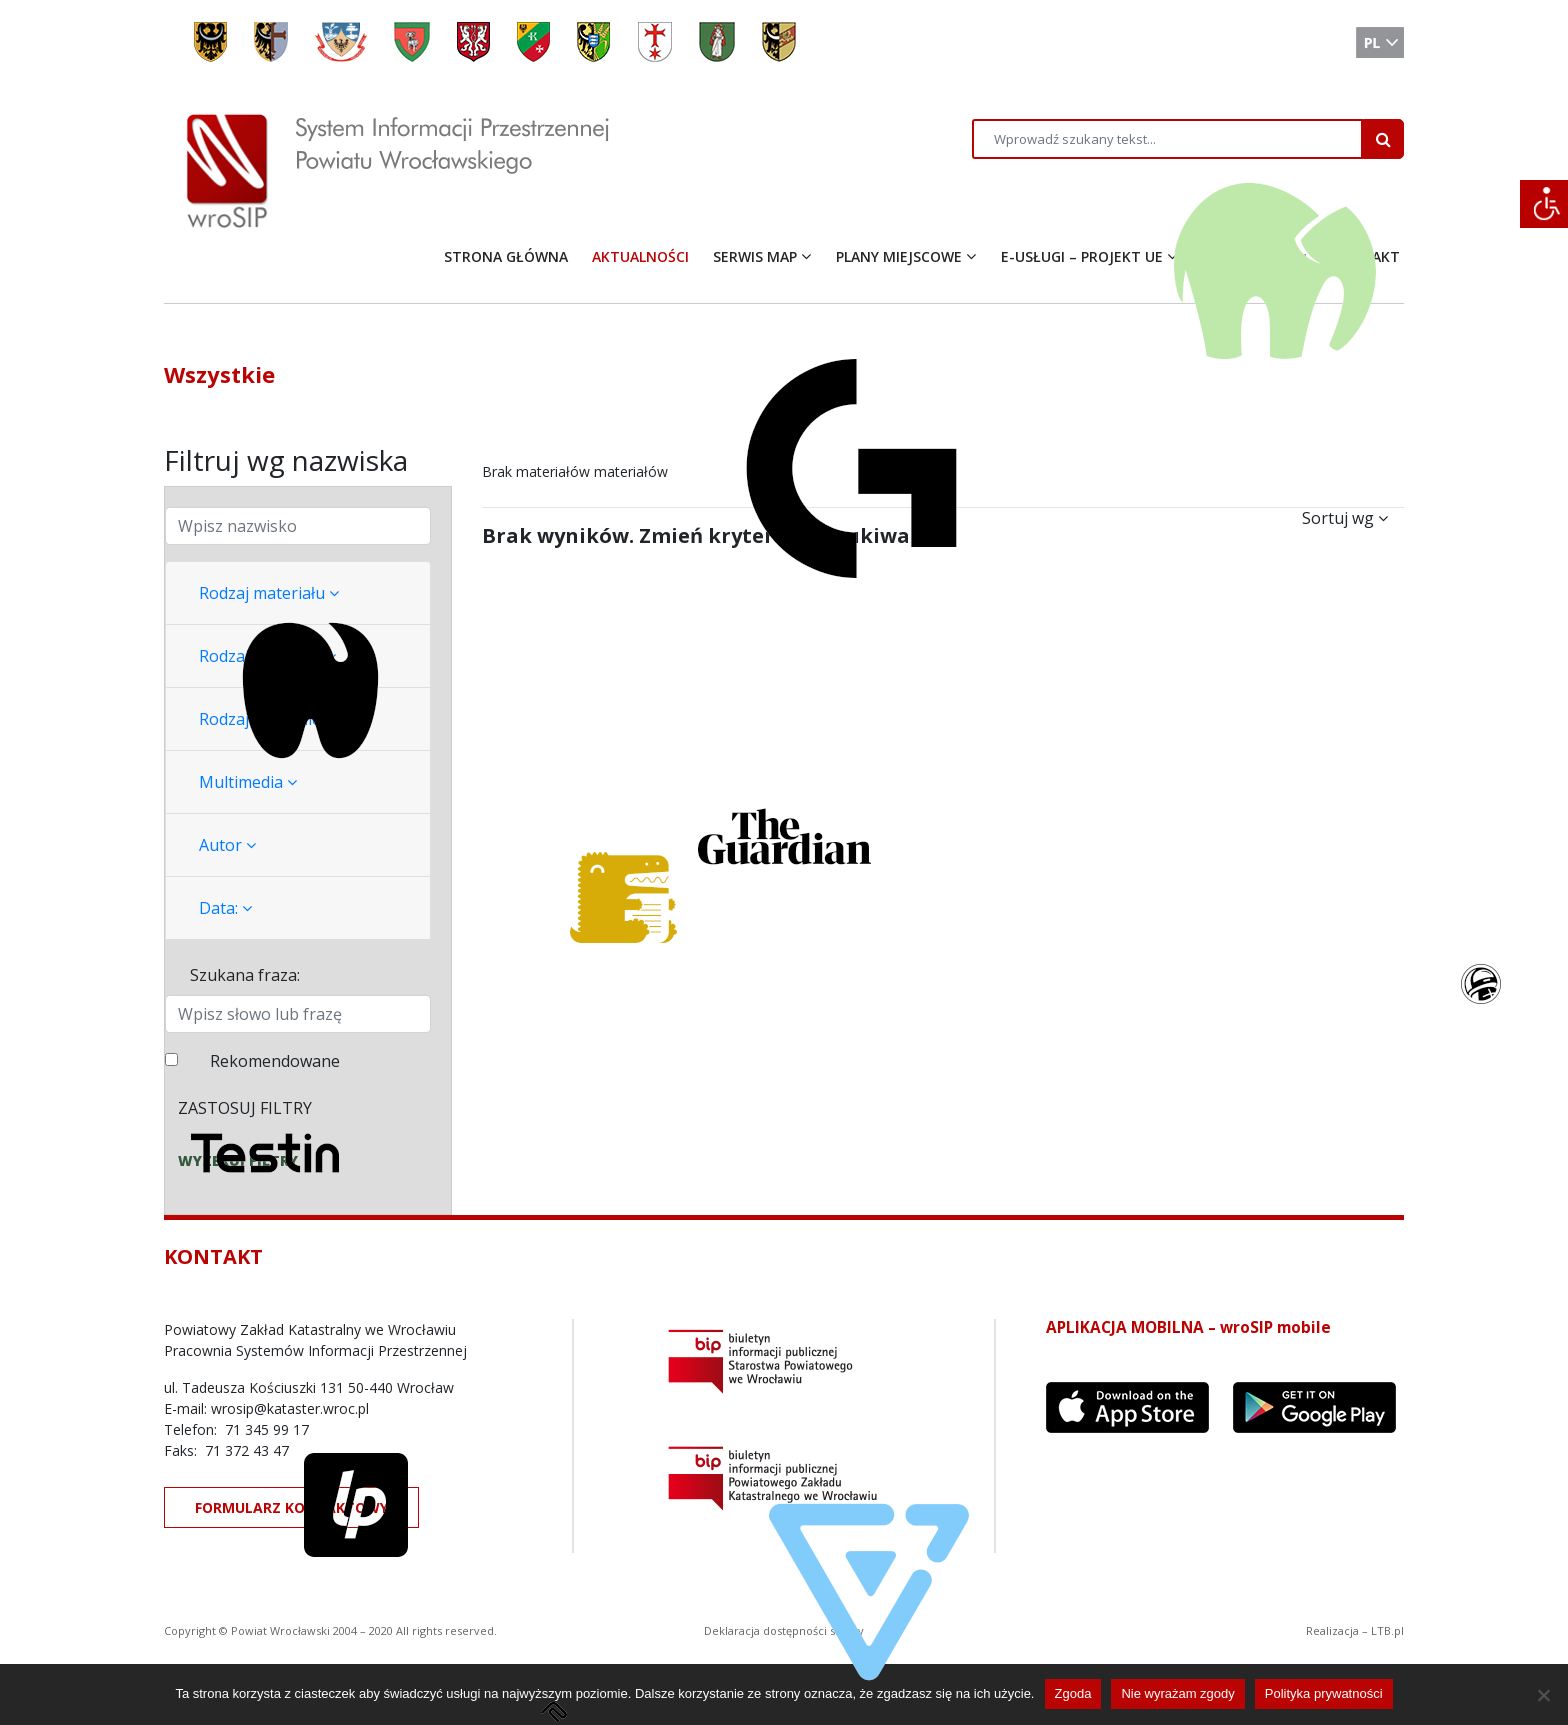 The height and width of the screenshot is (1725, 1568). What do you see at coordinates (1275, 271) in the screenshot?
I see `launch MAMP local server application` at bounding box center [1275, 271].